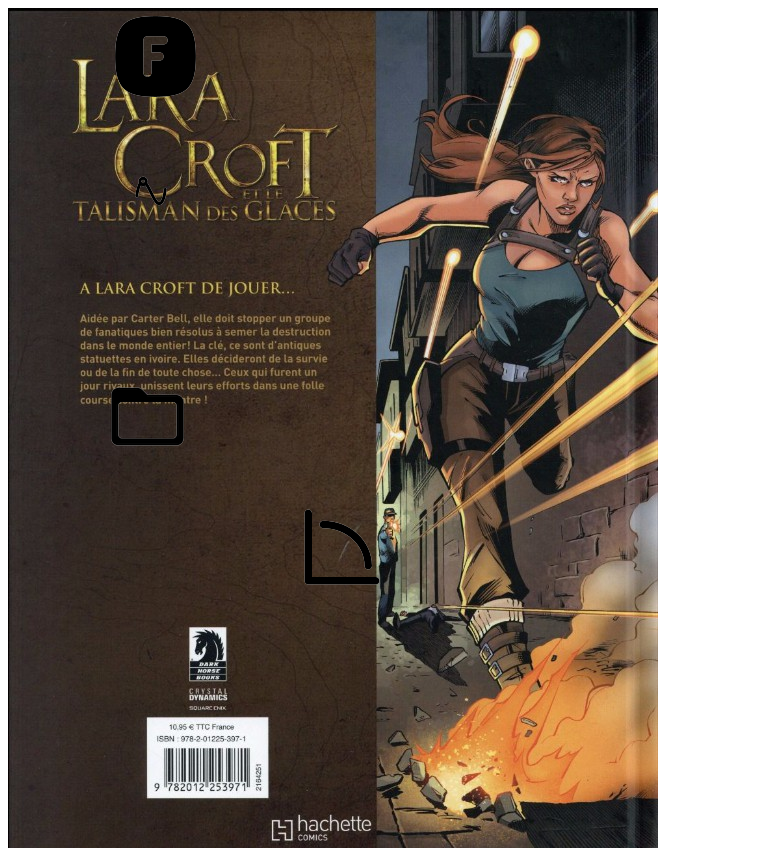 The image size is (768, 856). Describe the element at coordinates (147, 416) in the screenshot. I see `open a folder to view its contents` at that location.